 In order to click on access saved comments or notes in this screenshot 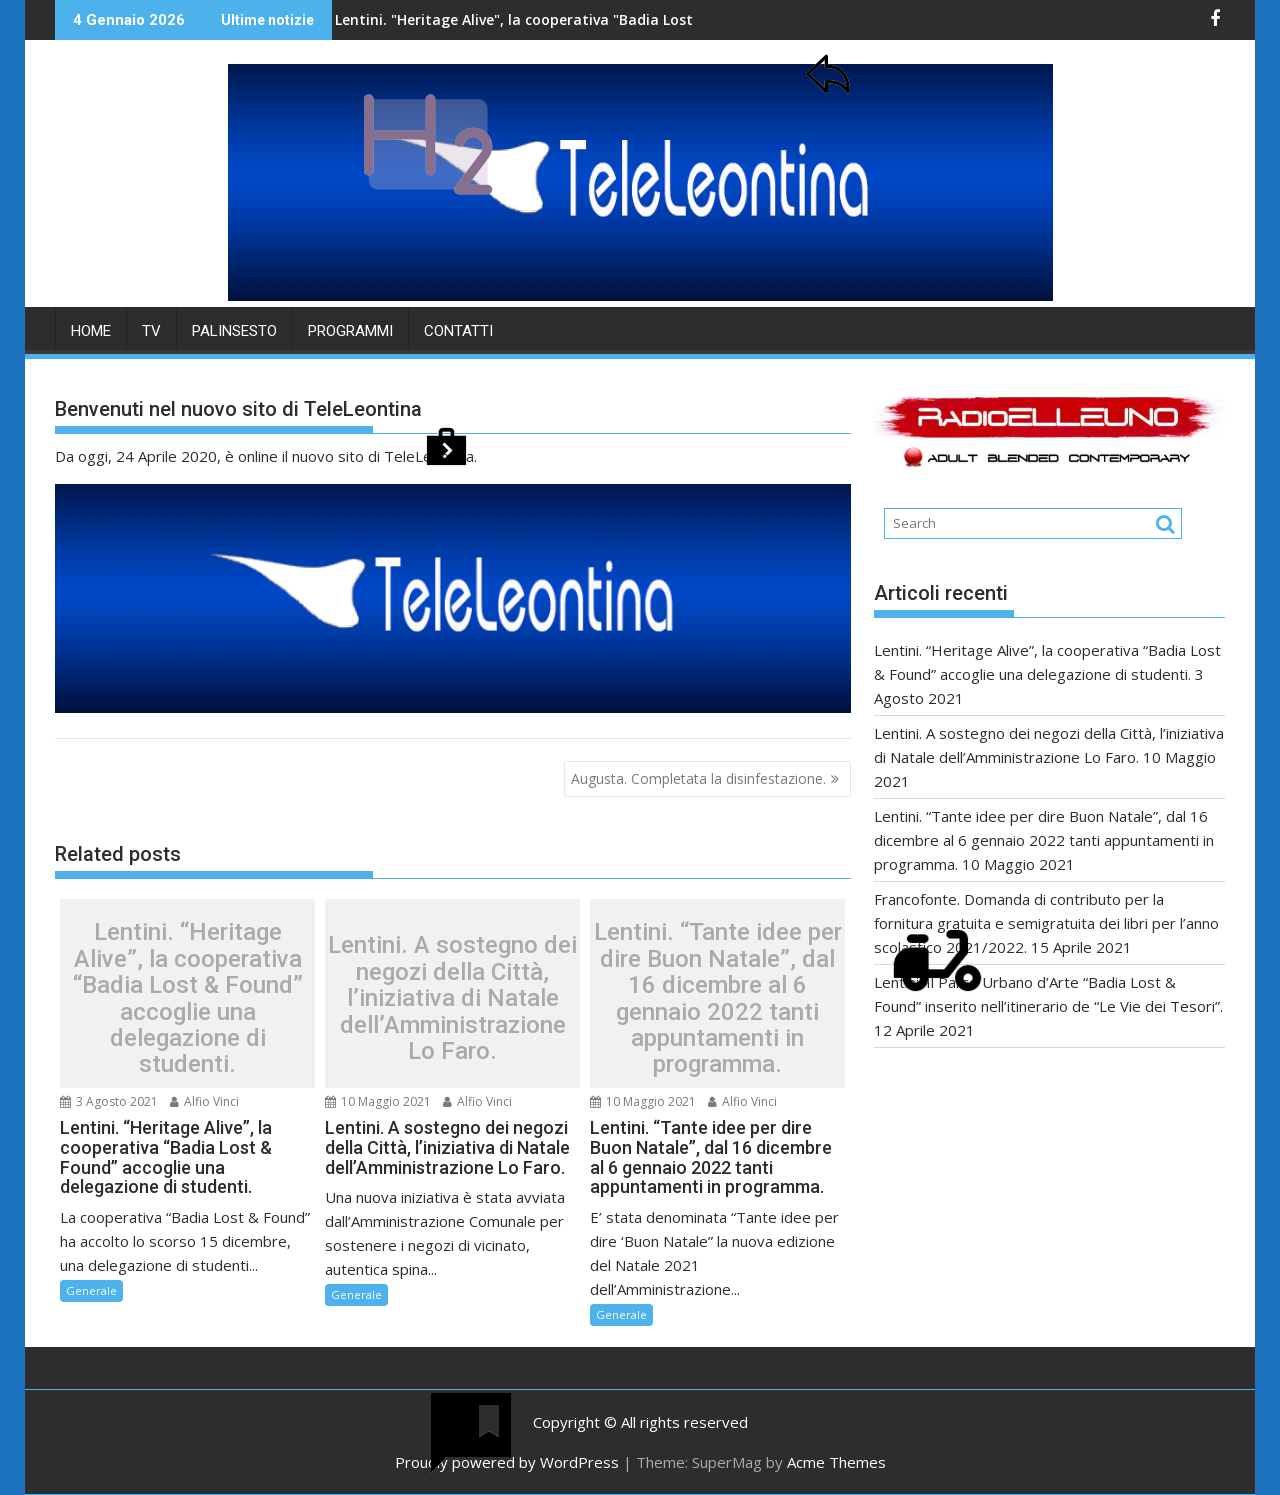, I will do `click(471, 1433)`.